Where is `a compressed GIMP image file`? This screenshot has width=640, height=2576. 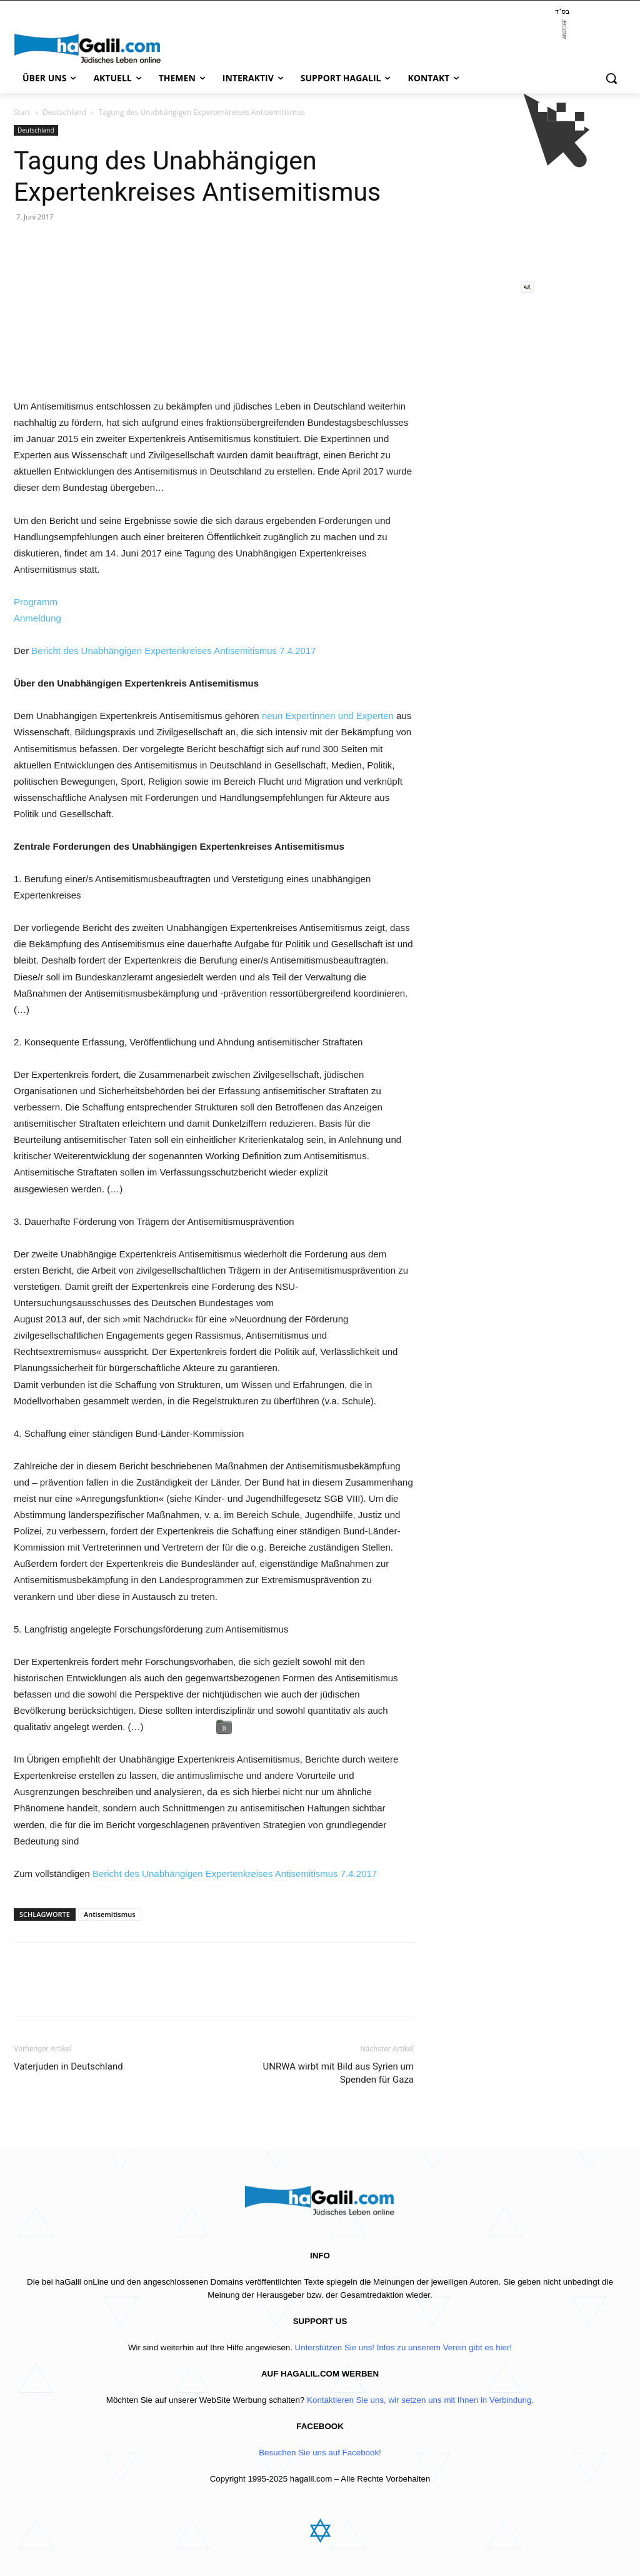
a compressed GIMP image file is located at coordinates (527, 286).